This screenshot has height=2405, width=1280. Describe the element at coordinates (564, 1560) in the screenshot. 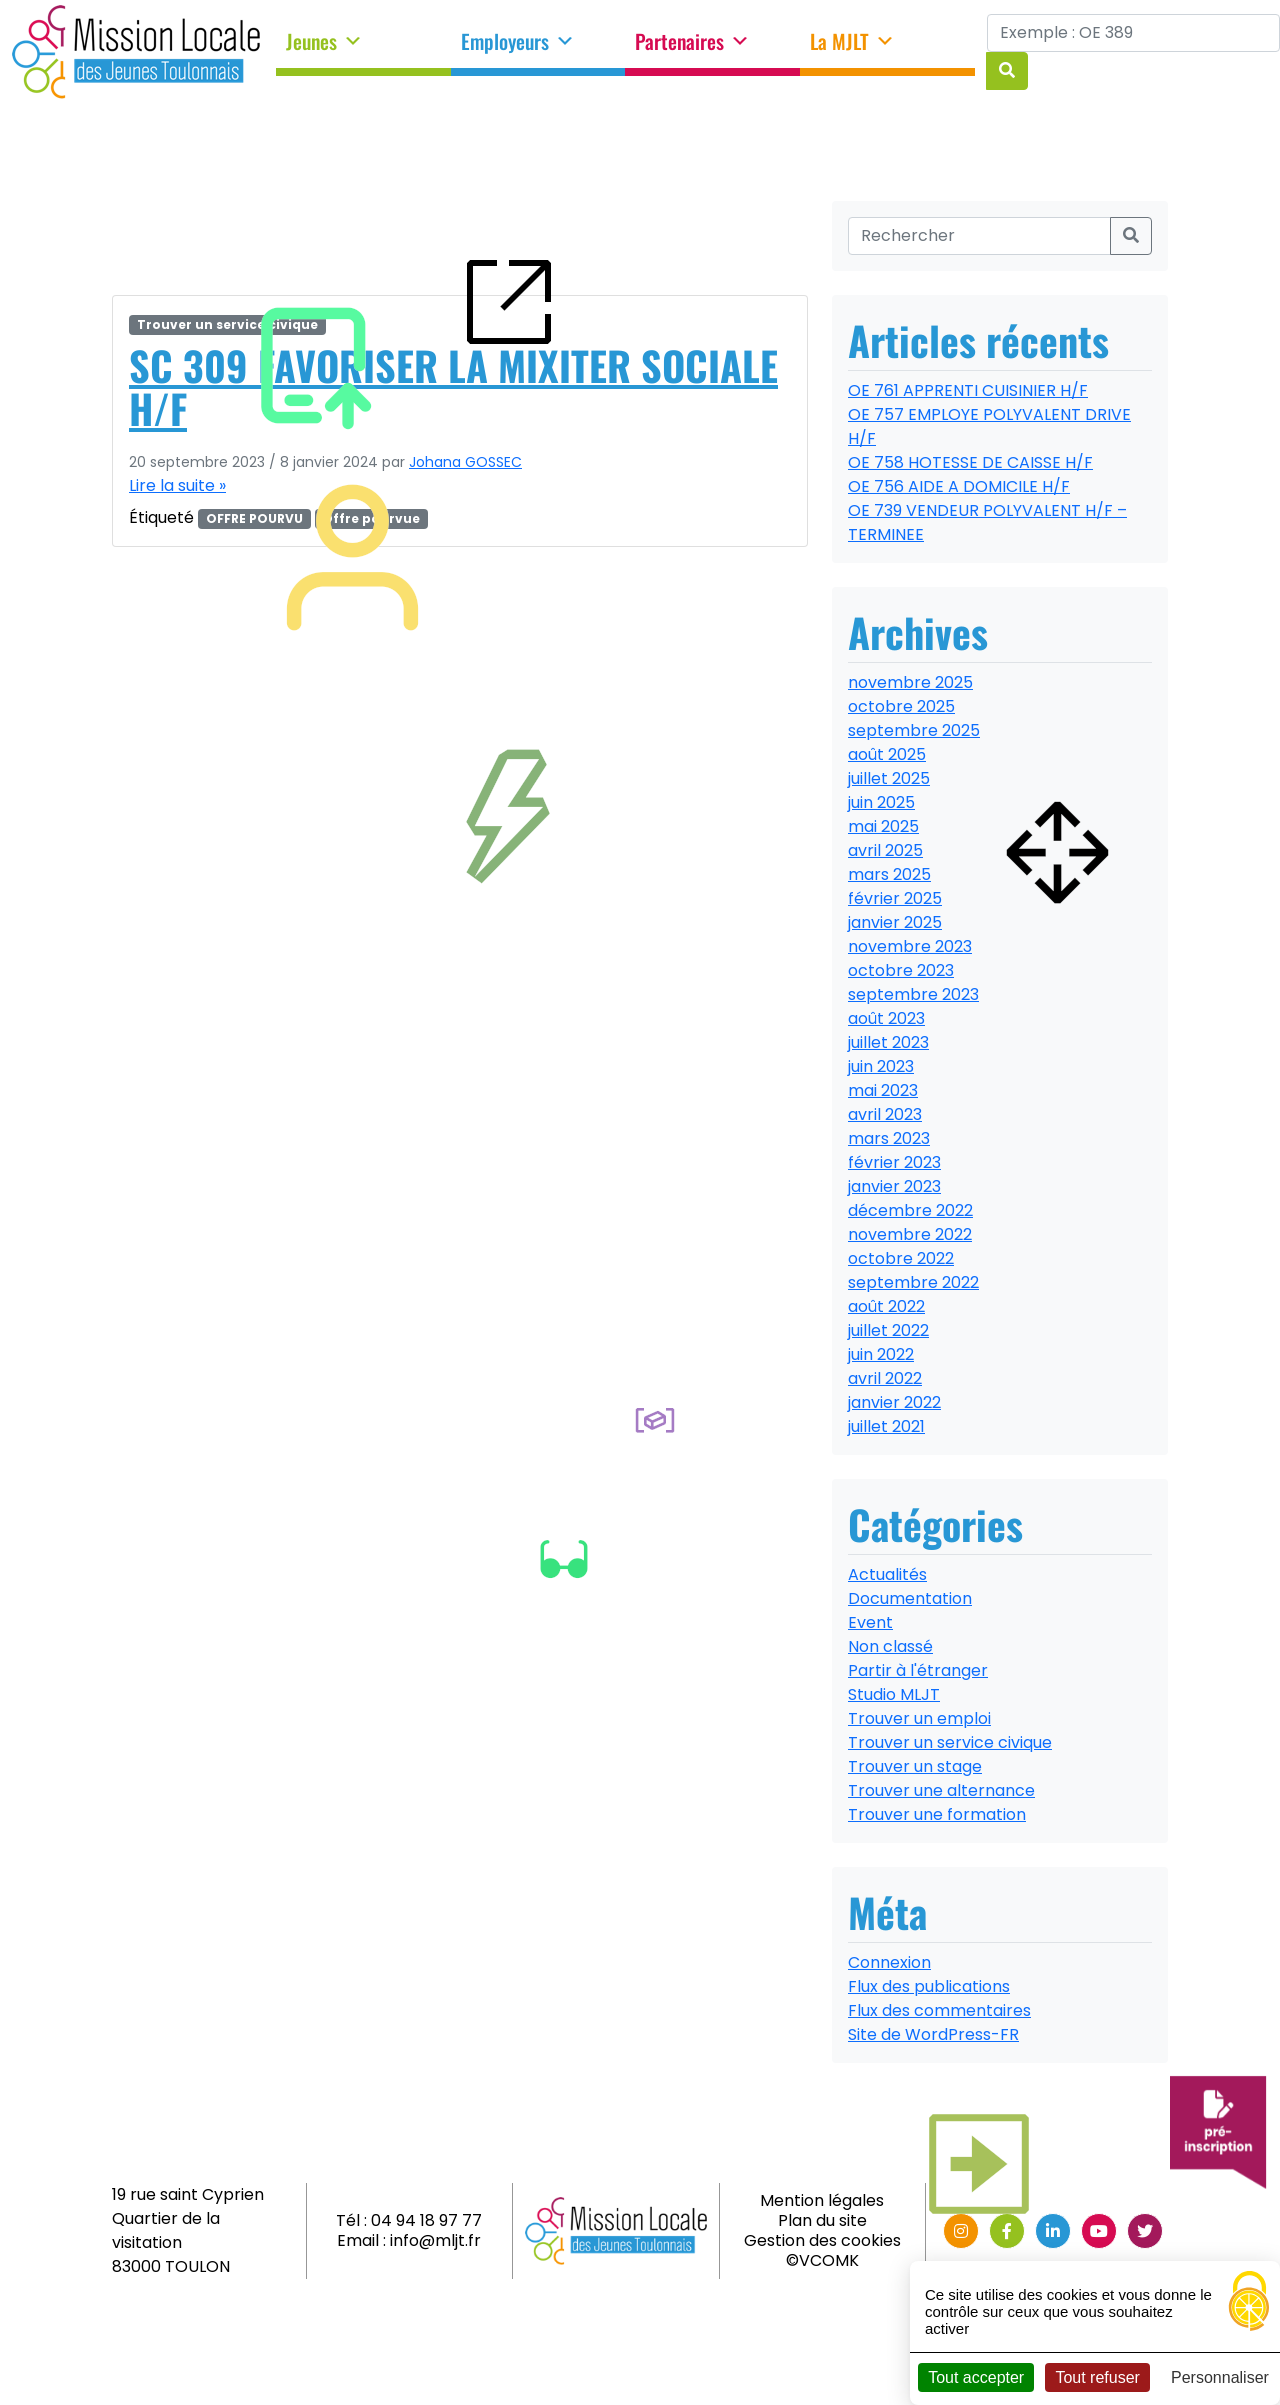

I see `enable reading mode or accessibility features` at that location.